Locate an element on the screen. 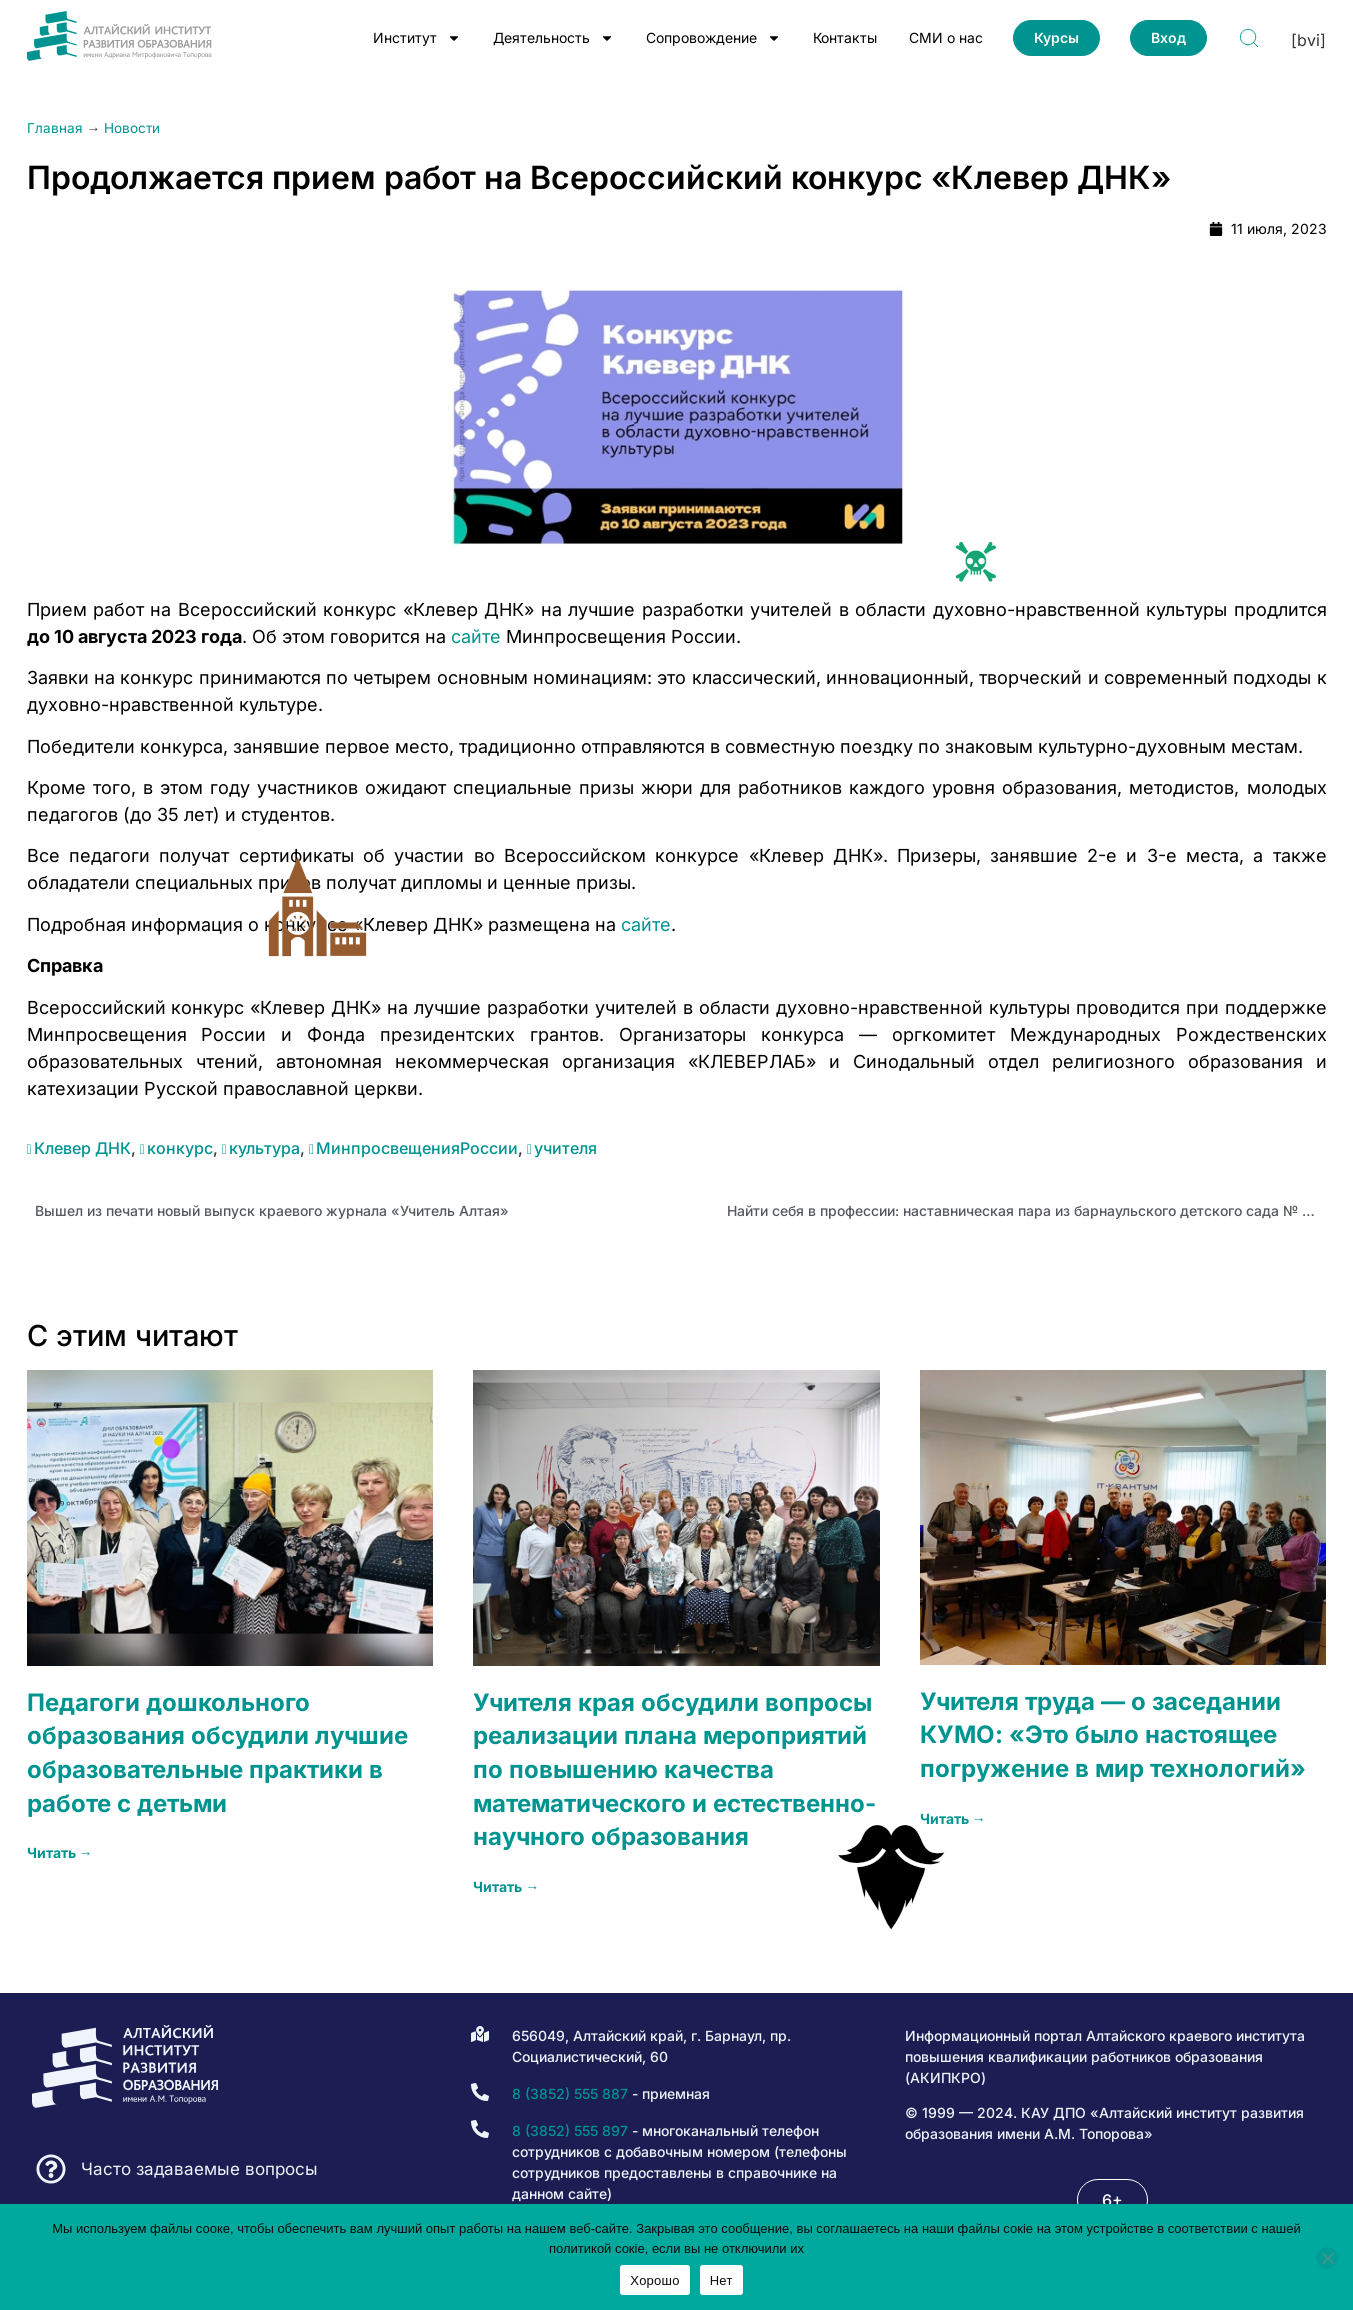  indicates danger or hazardous content warning is located at coordinates (976, 562).